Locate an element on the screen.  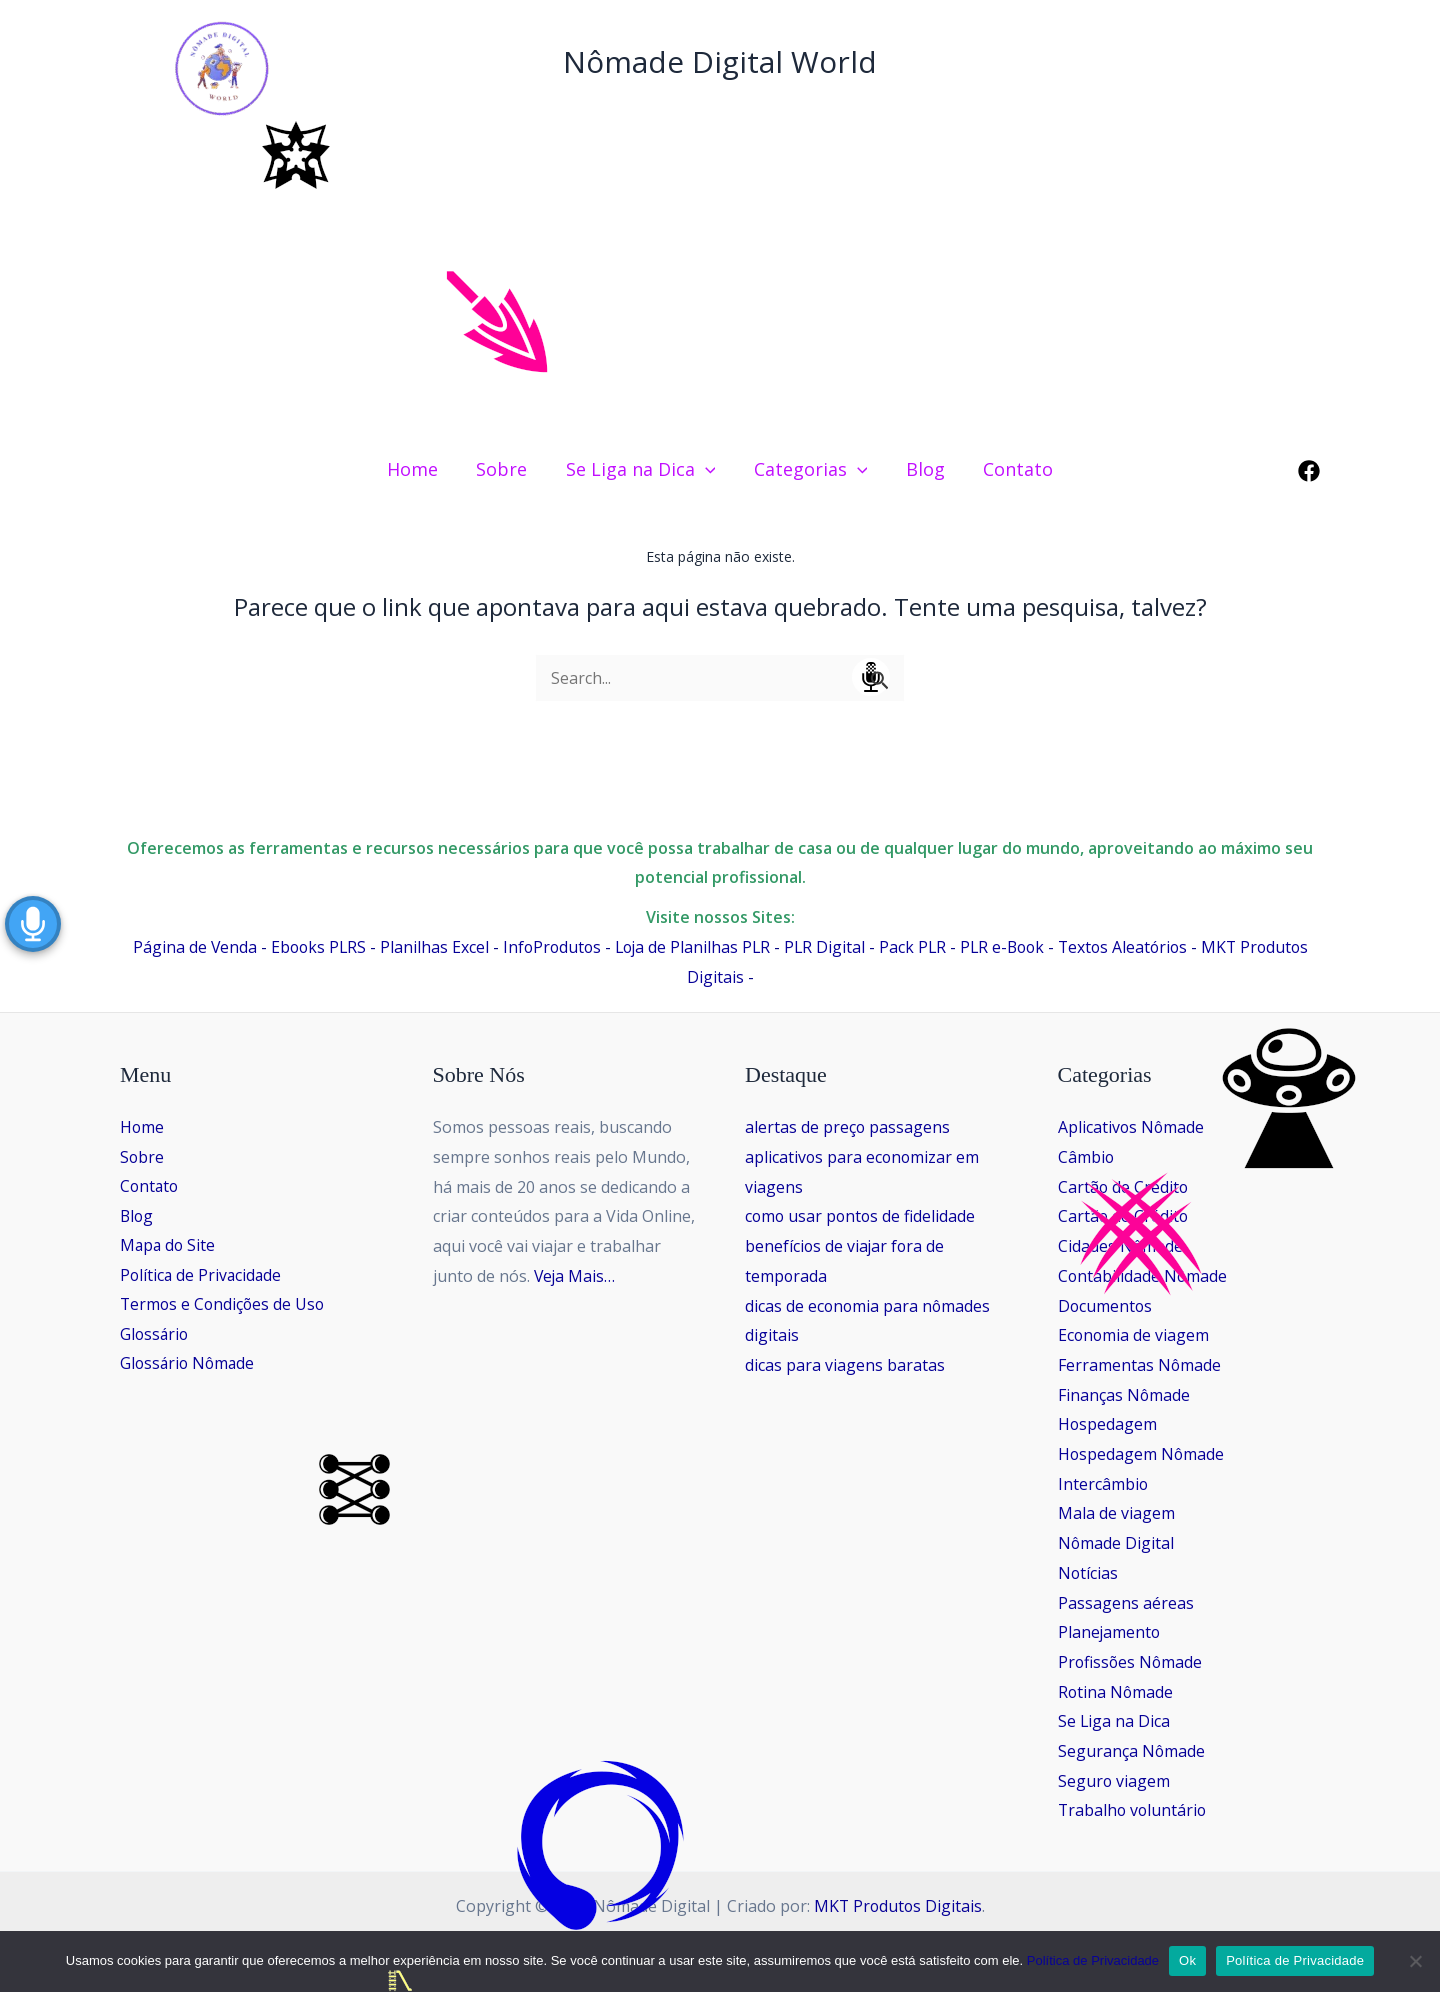
zen or meditation mode is located at coordinates (601, 1845).